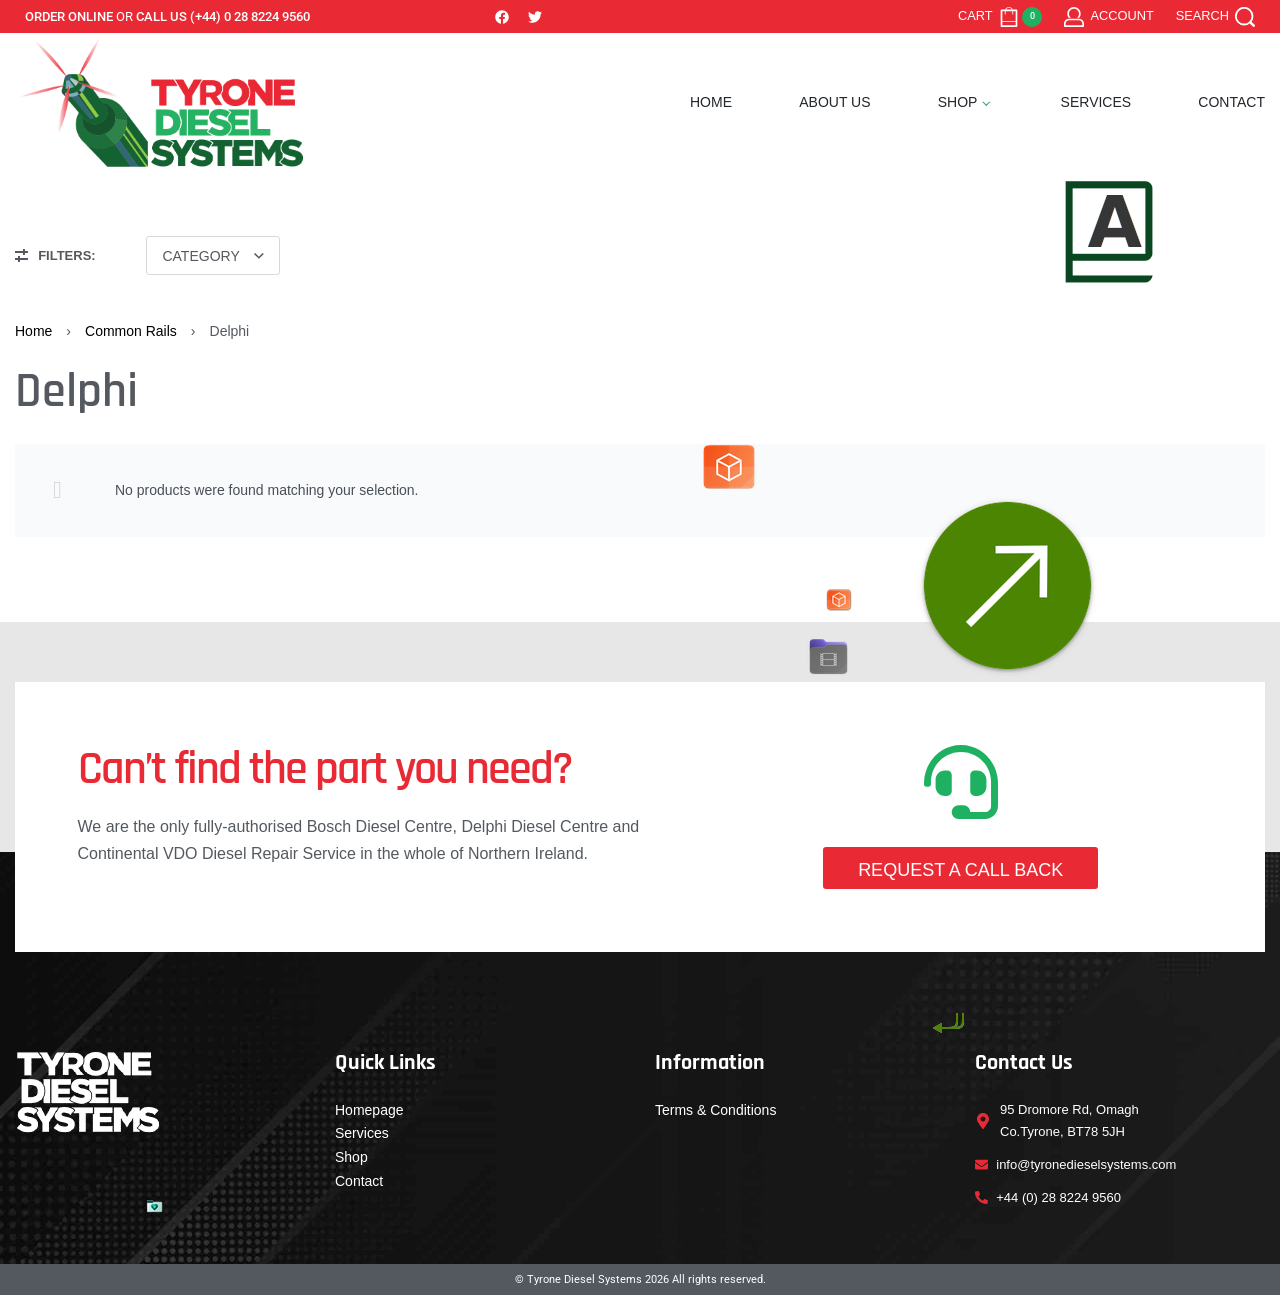  Describe the element at coordinates (828, 656) in the screenshot. I see `open your videos folder` at that location.